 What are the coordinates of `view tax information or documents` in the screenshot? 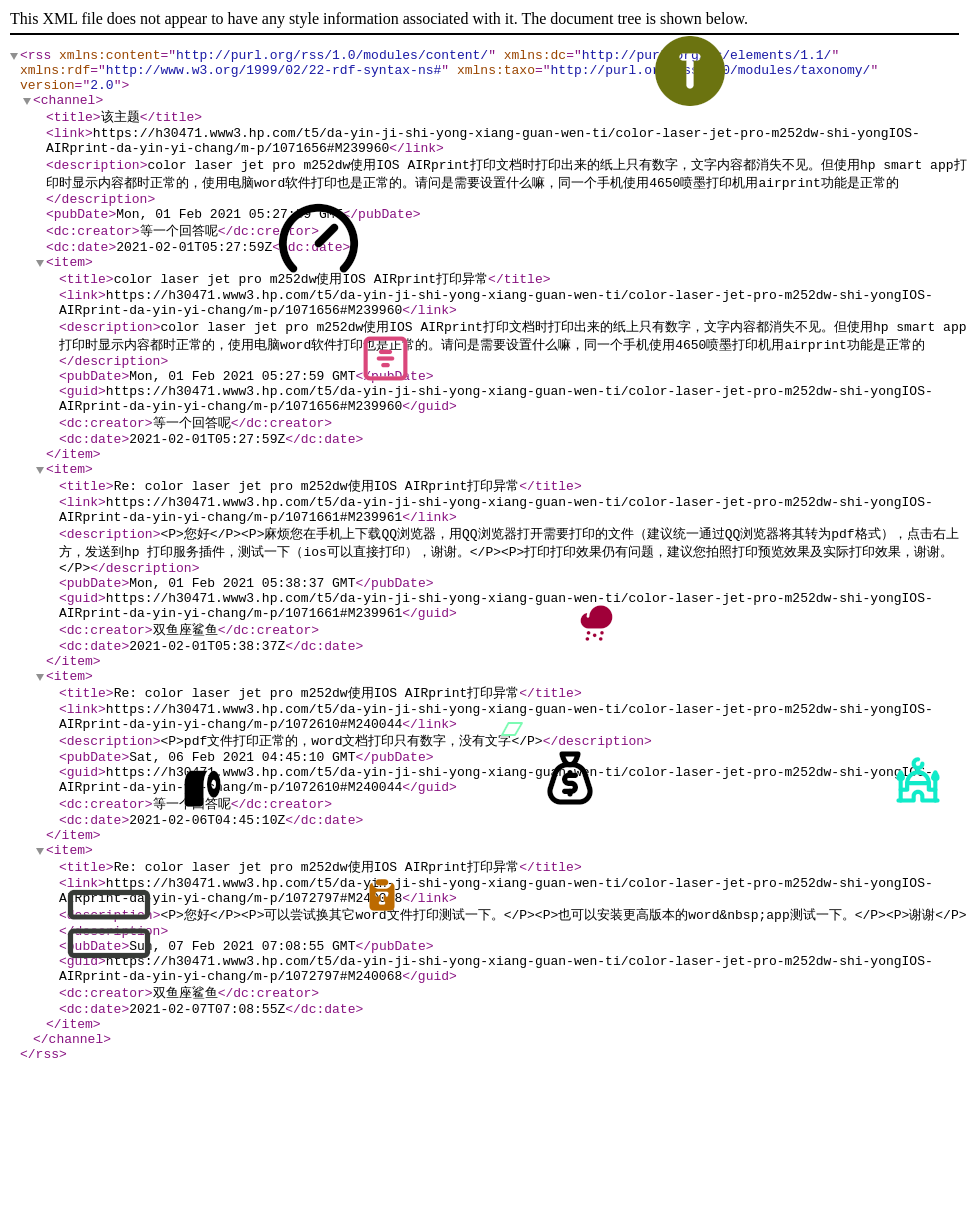 It's located at (570, 778).